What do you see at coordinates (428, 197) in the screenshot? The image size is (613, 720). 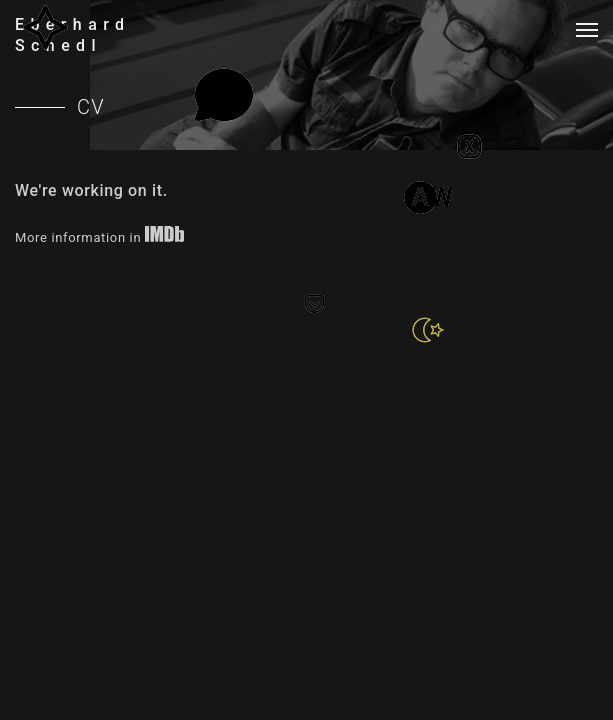 I see `enable auto white balance` at bounding box center [428, 197].